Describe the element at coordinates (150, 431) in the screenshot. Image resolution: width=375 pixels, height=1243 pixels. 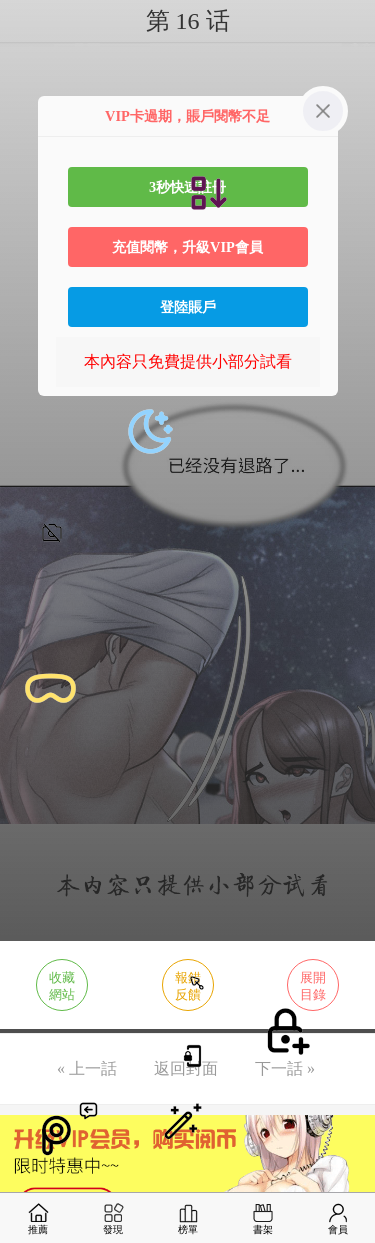
I see `toggle dark mode or night theme` at that location.